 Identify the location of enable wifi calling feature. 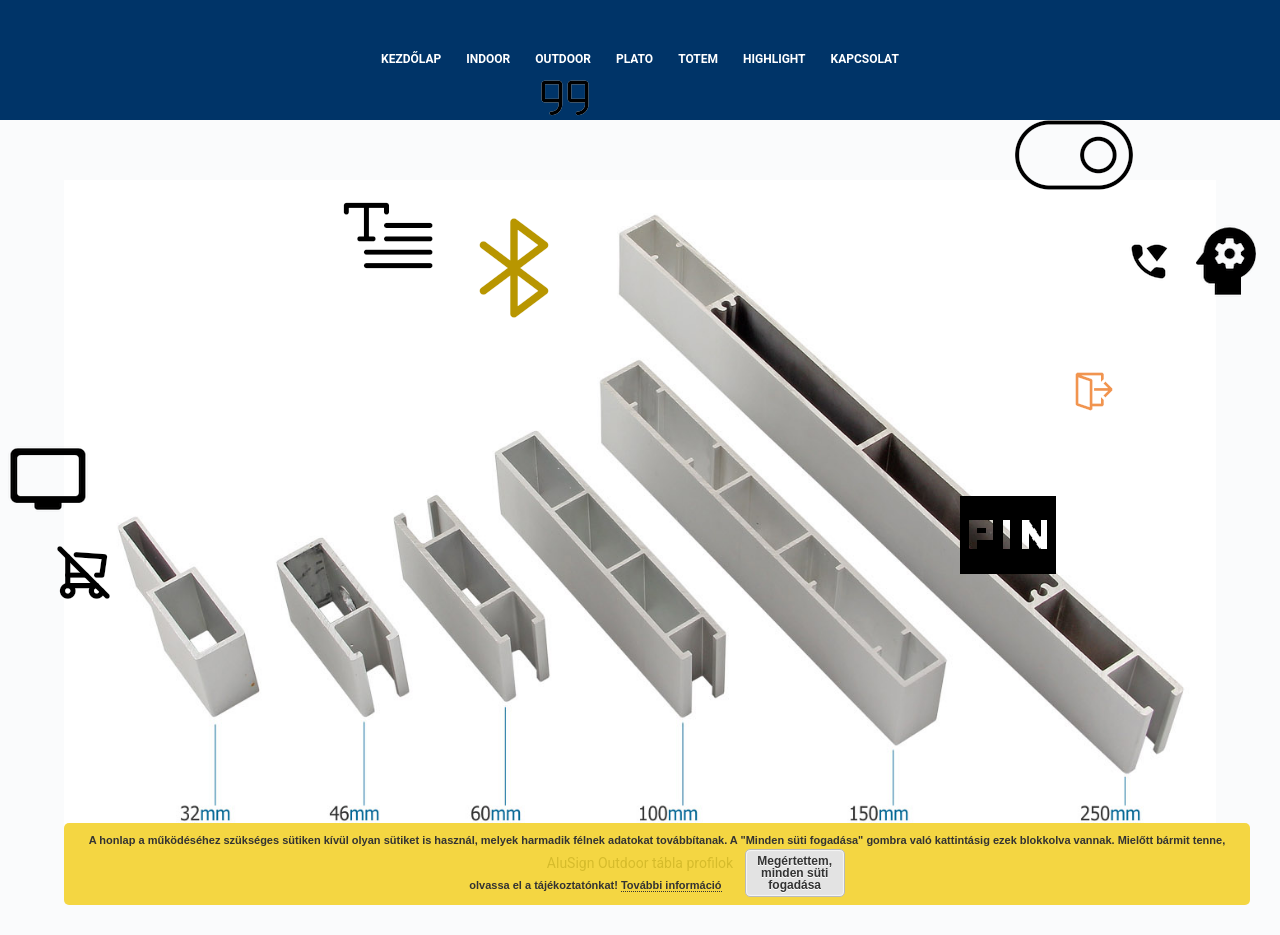
(1148, 261).